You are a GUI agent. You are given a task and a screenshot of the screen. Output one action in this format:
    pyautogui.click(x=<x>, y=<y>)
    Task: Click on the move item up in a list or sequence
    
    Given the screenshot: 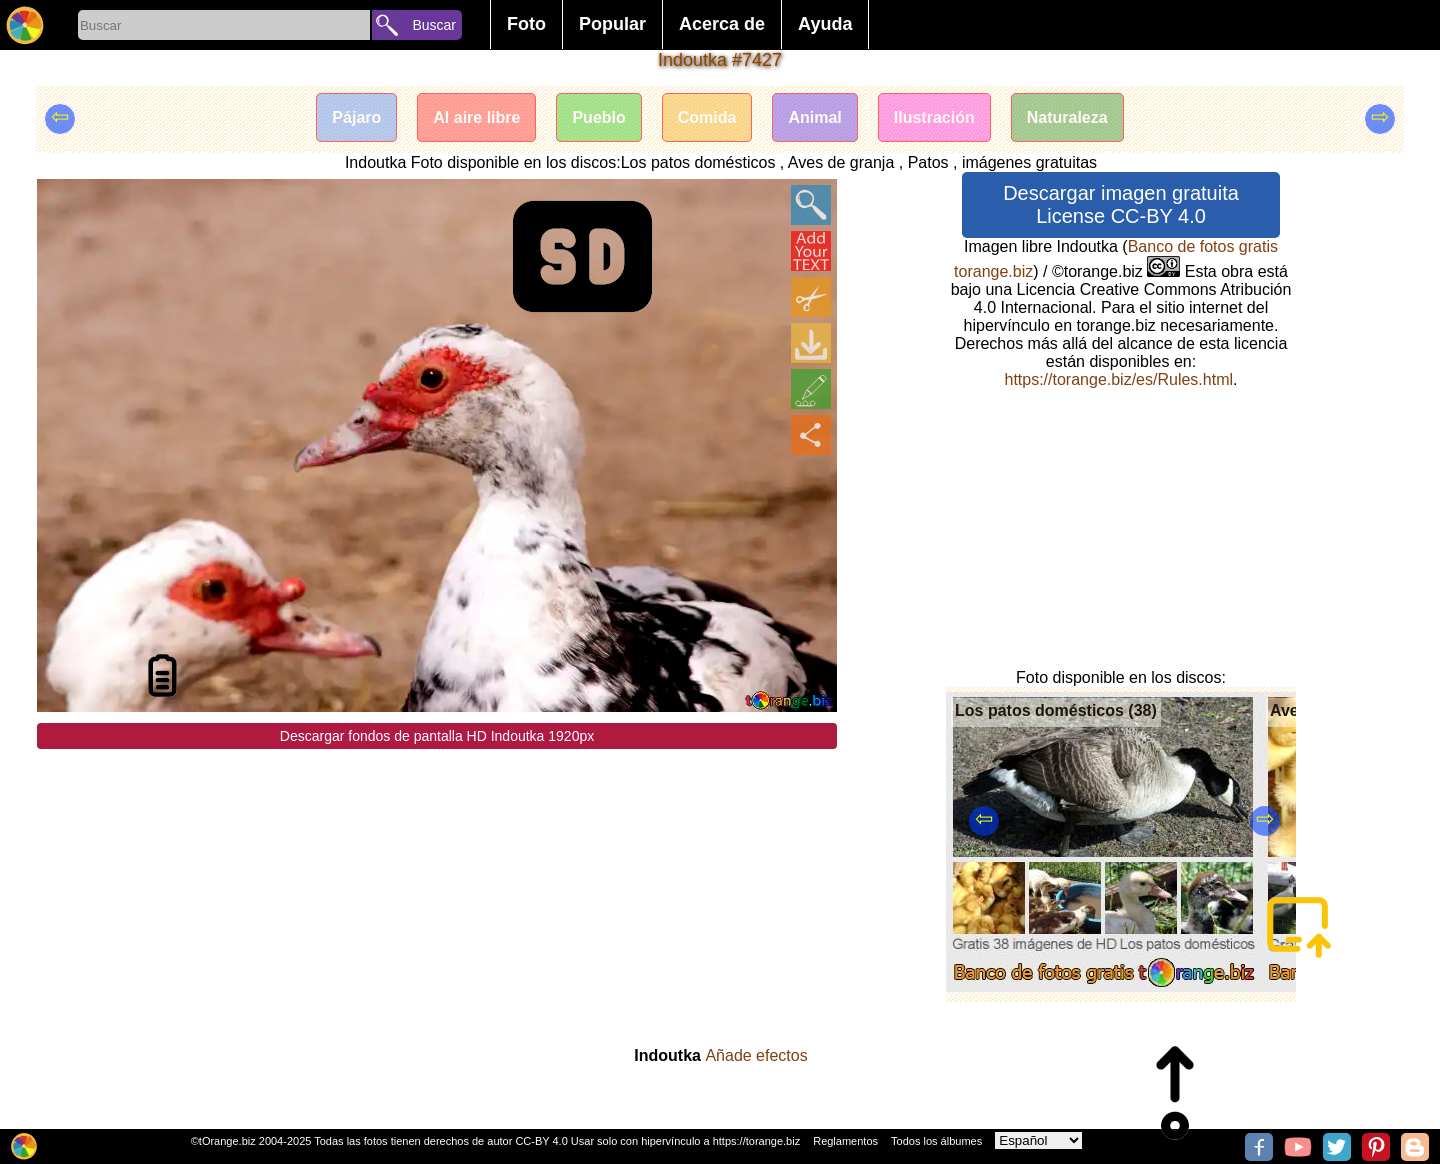 What is the action you would take?
    pyautogui.click(x=1175, y=1093)
    